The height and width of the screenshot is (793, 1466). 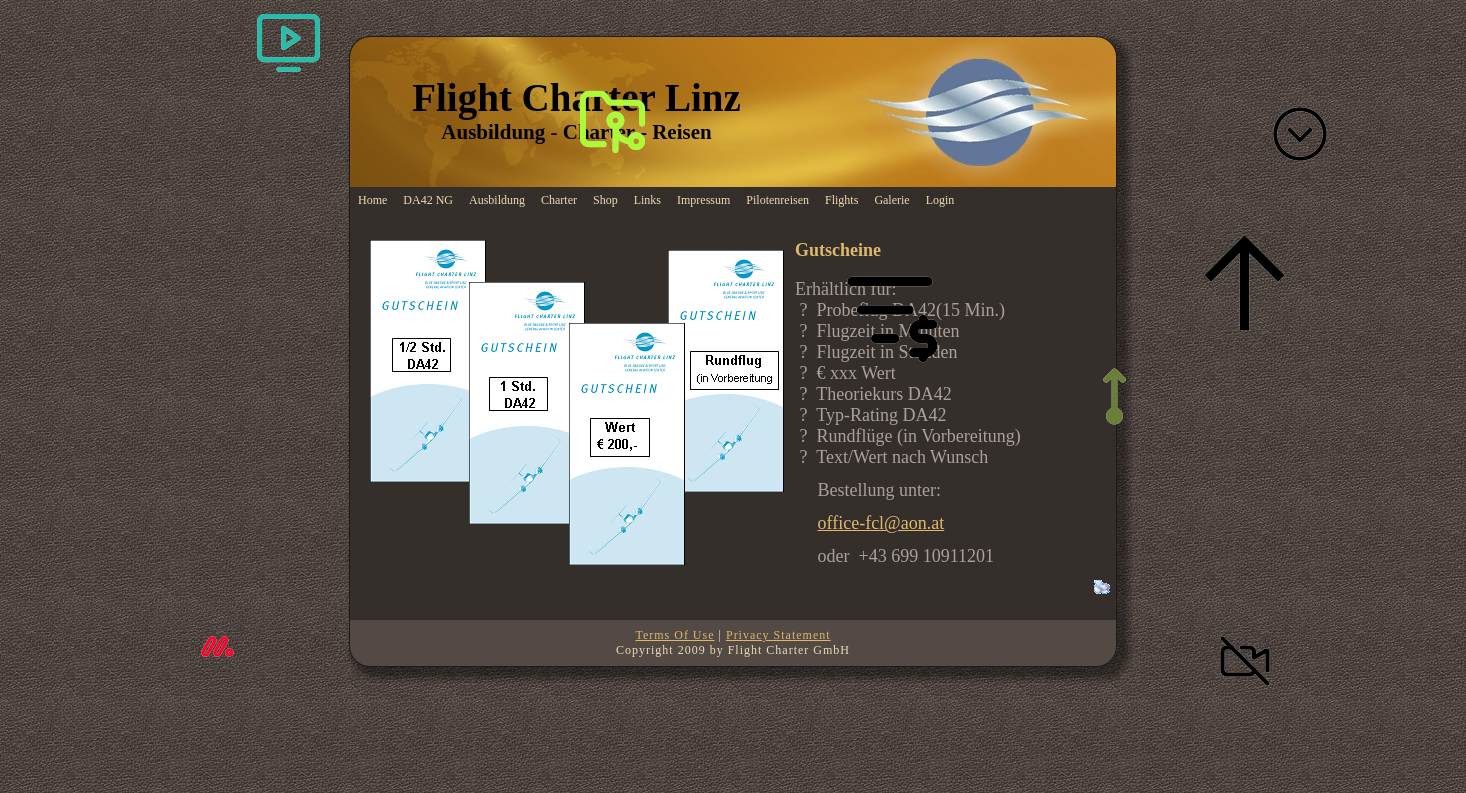 I want to click on scroll to top of page, so click(x=1114, y=396).